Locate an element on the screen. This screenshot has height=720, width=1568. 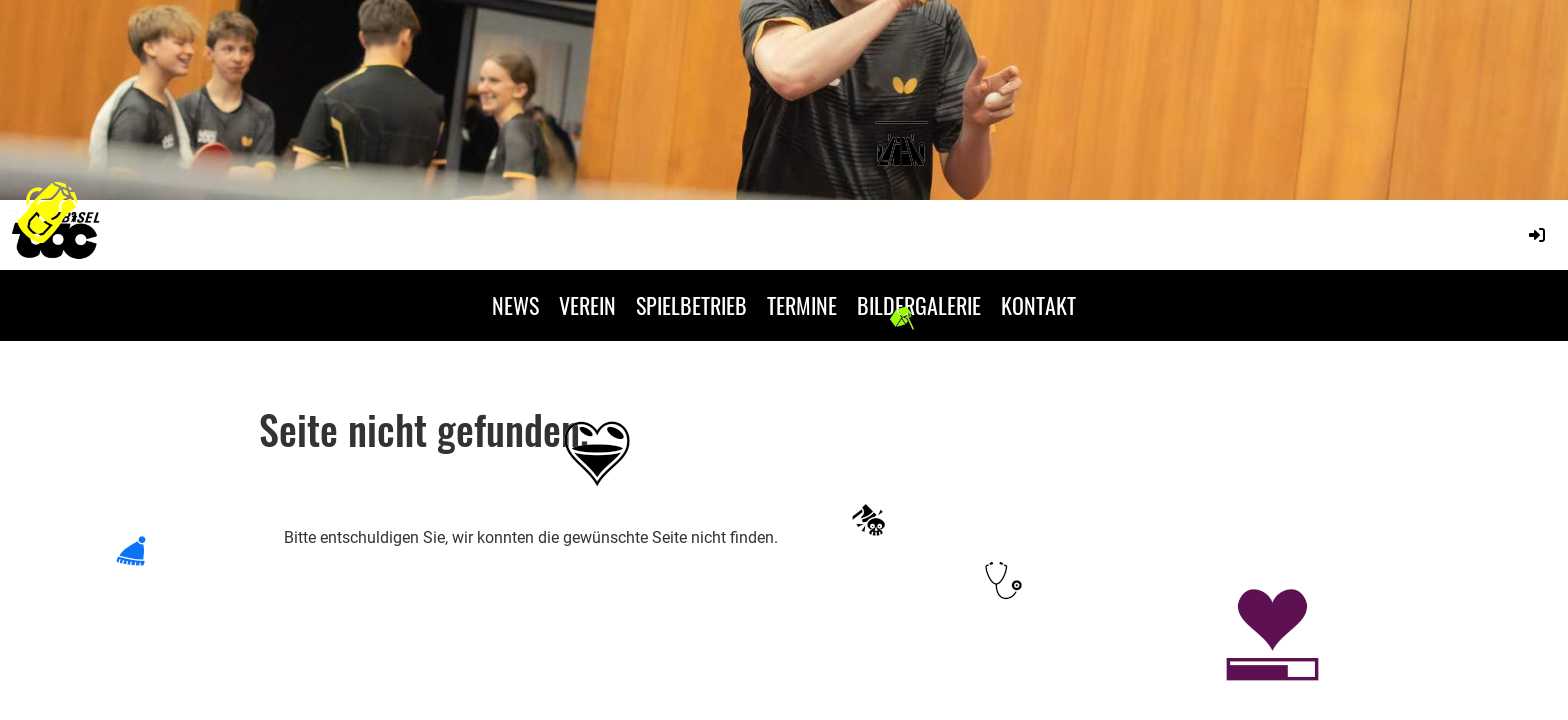
winter clothing or cold weather gear category is located at coordinates (131, 551).